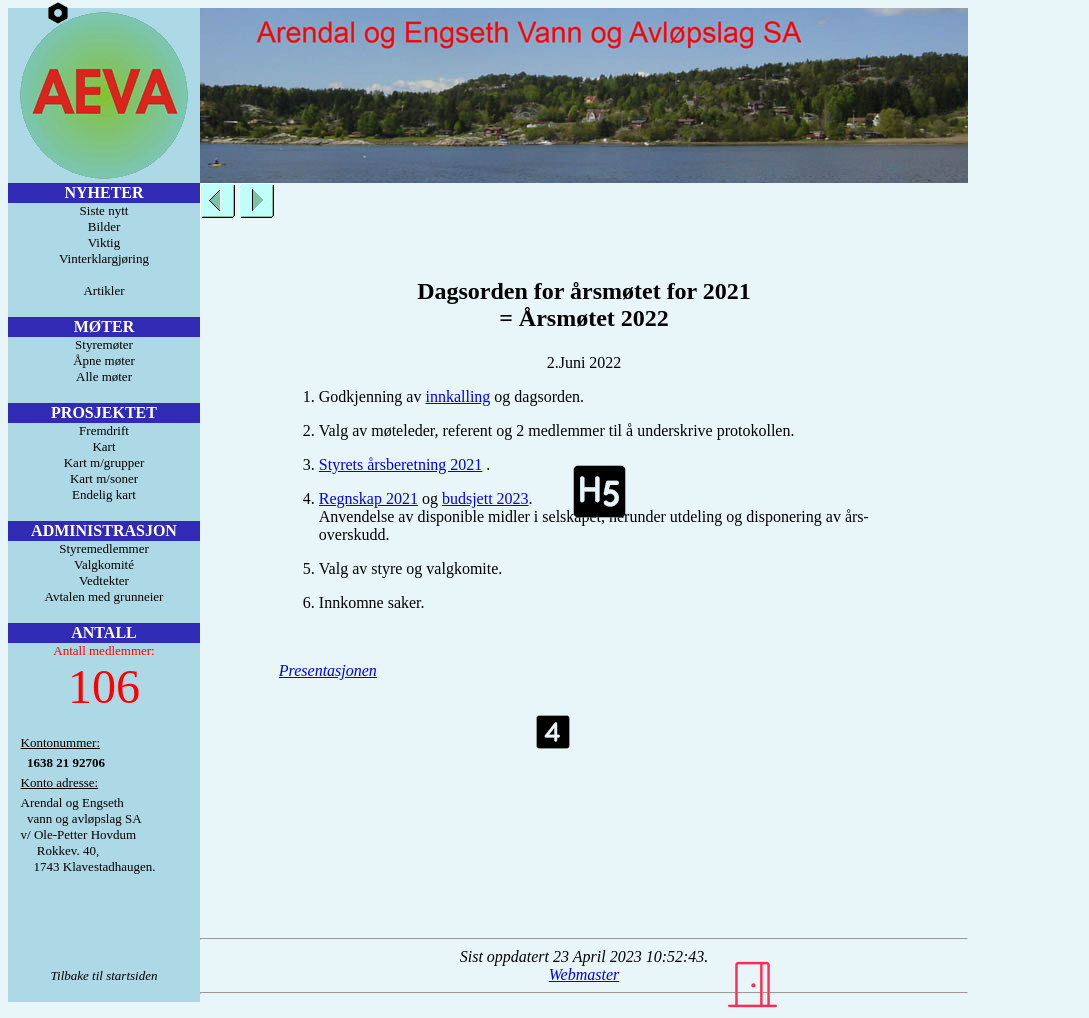 This screenshot has height=1018, width=1089. I want to click on select or navigate to item number four, so click(553, 732).